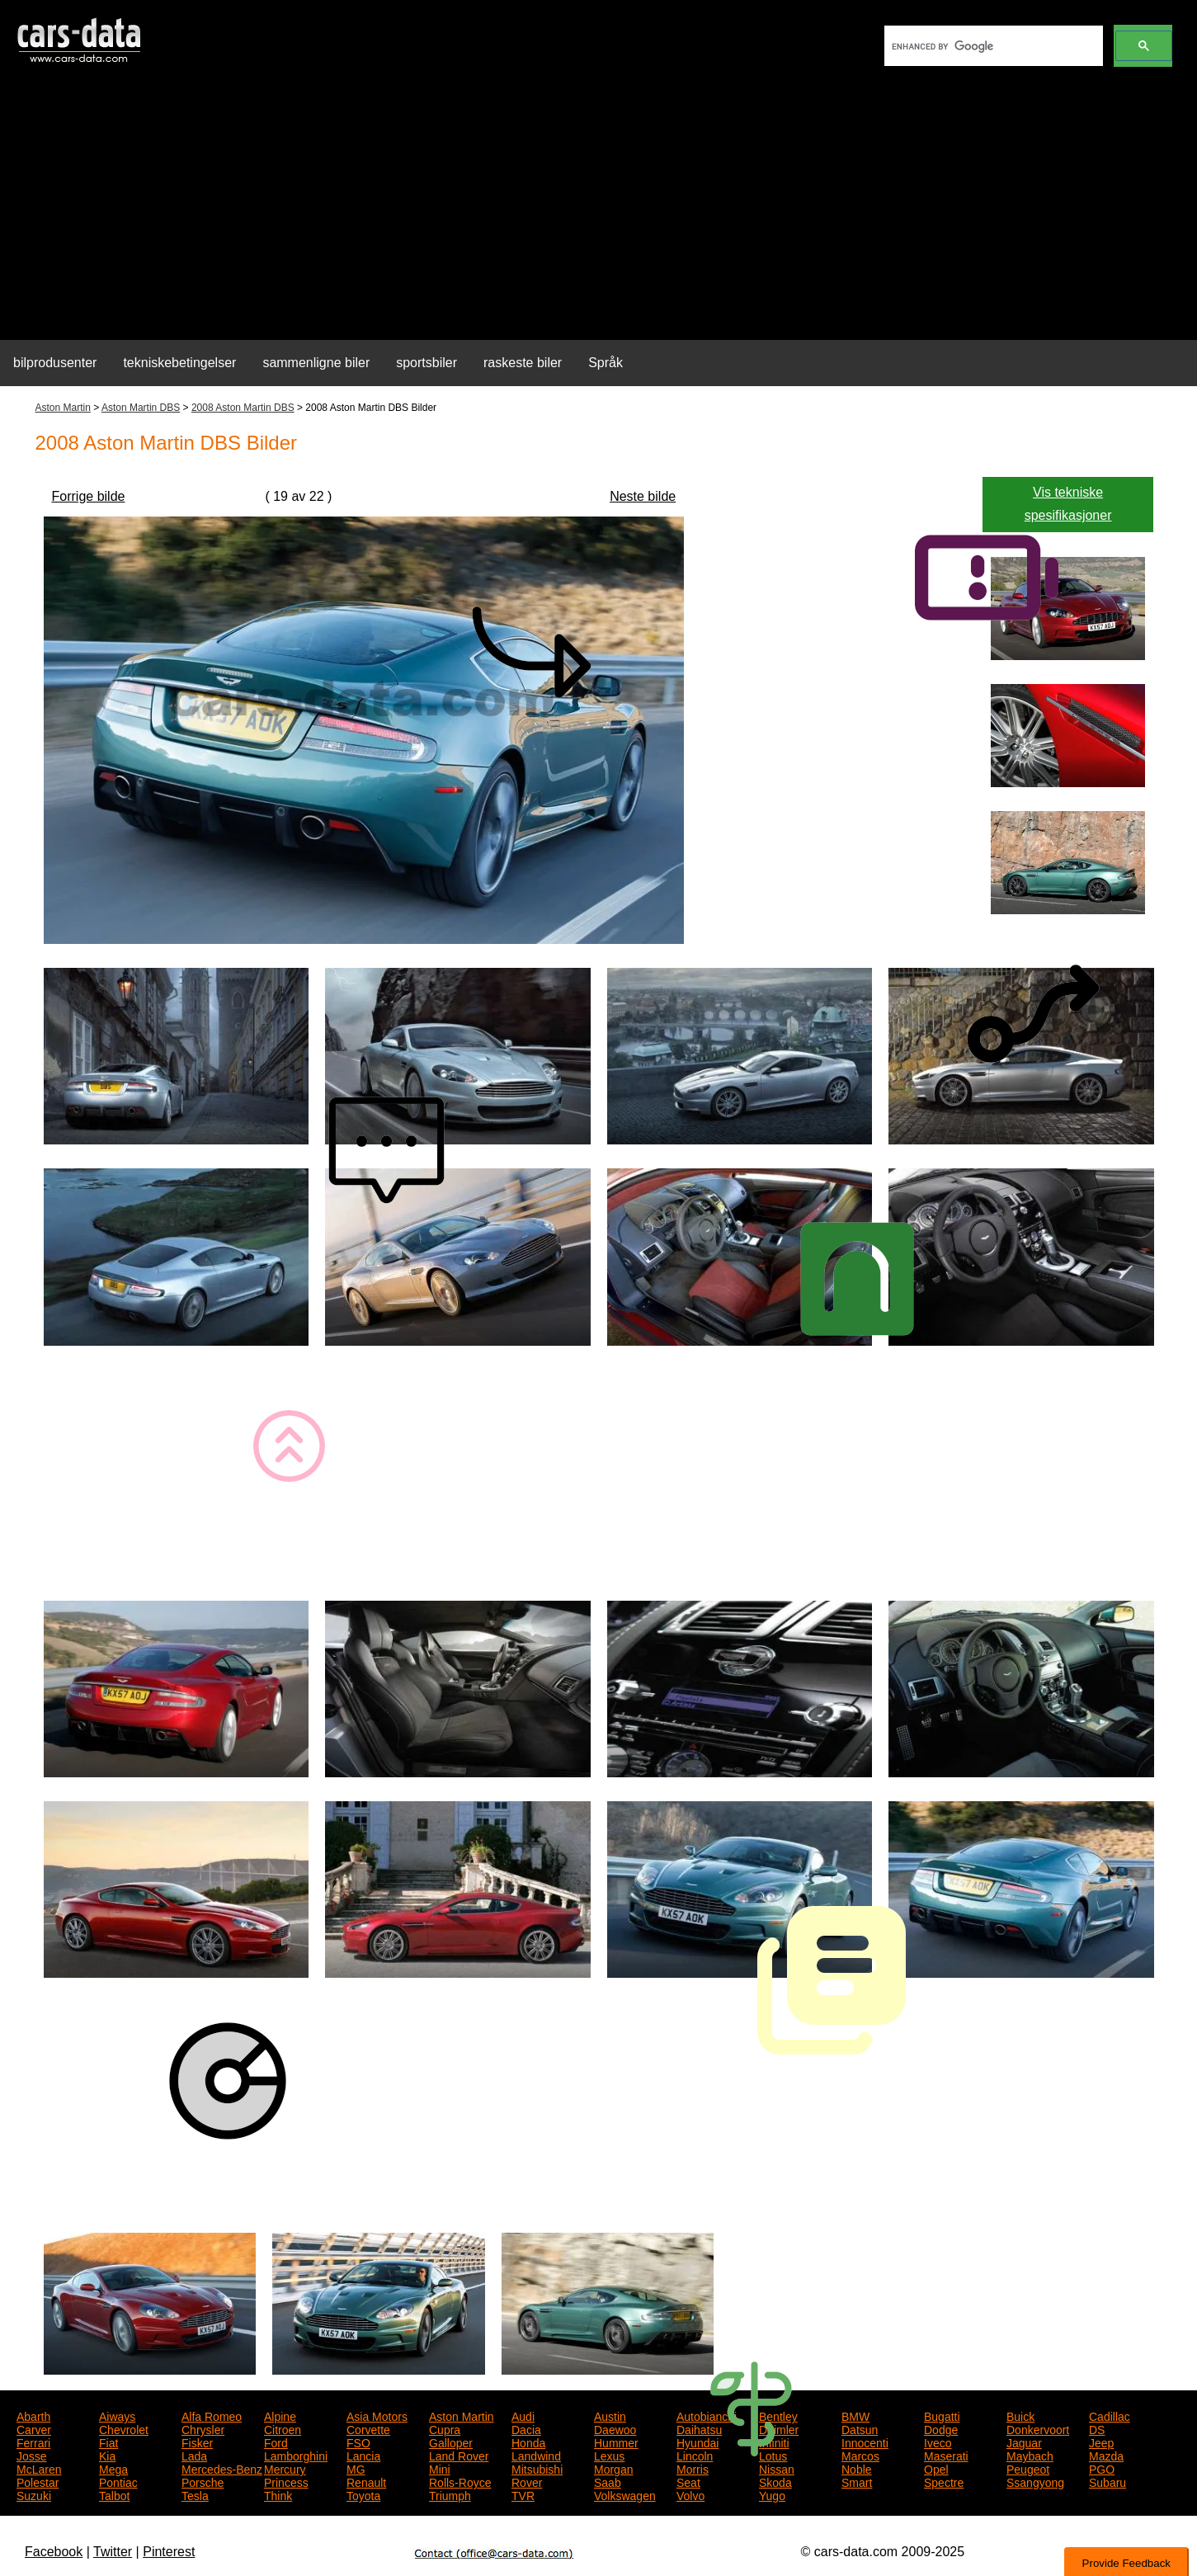 Image resolution: width=1197 pixels, height=2576 pixels. Describe the element at coordinates (1033, 1013) in the screenshot. I see `navigate to the next step in a workflow` at that location.